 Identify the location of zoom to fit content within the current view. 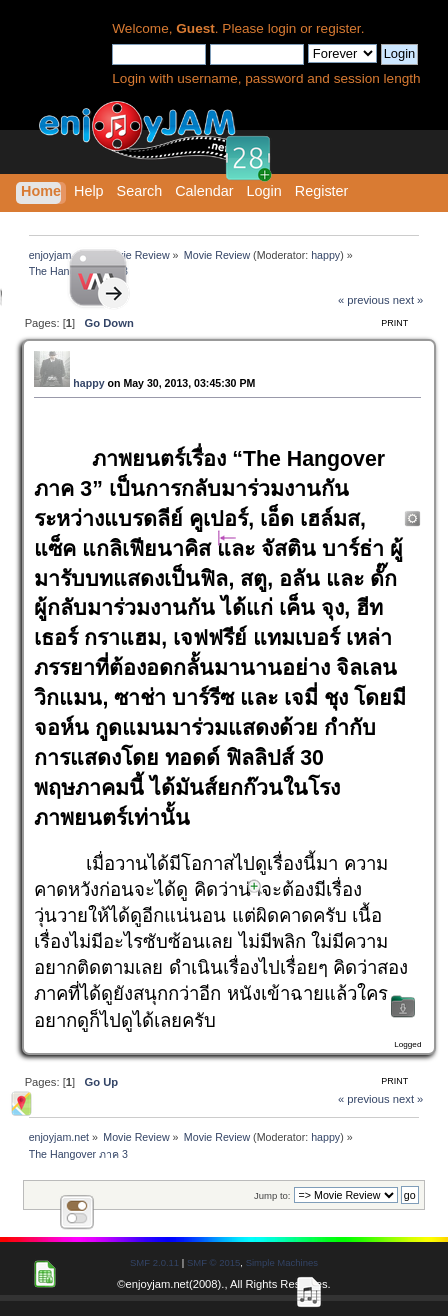
(255, 887).